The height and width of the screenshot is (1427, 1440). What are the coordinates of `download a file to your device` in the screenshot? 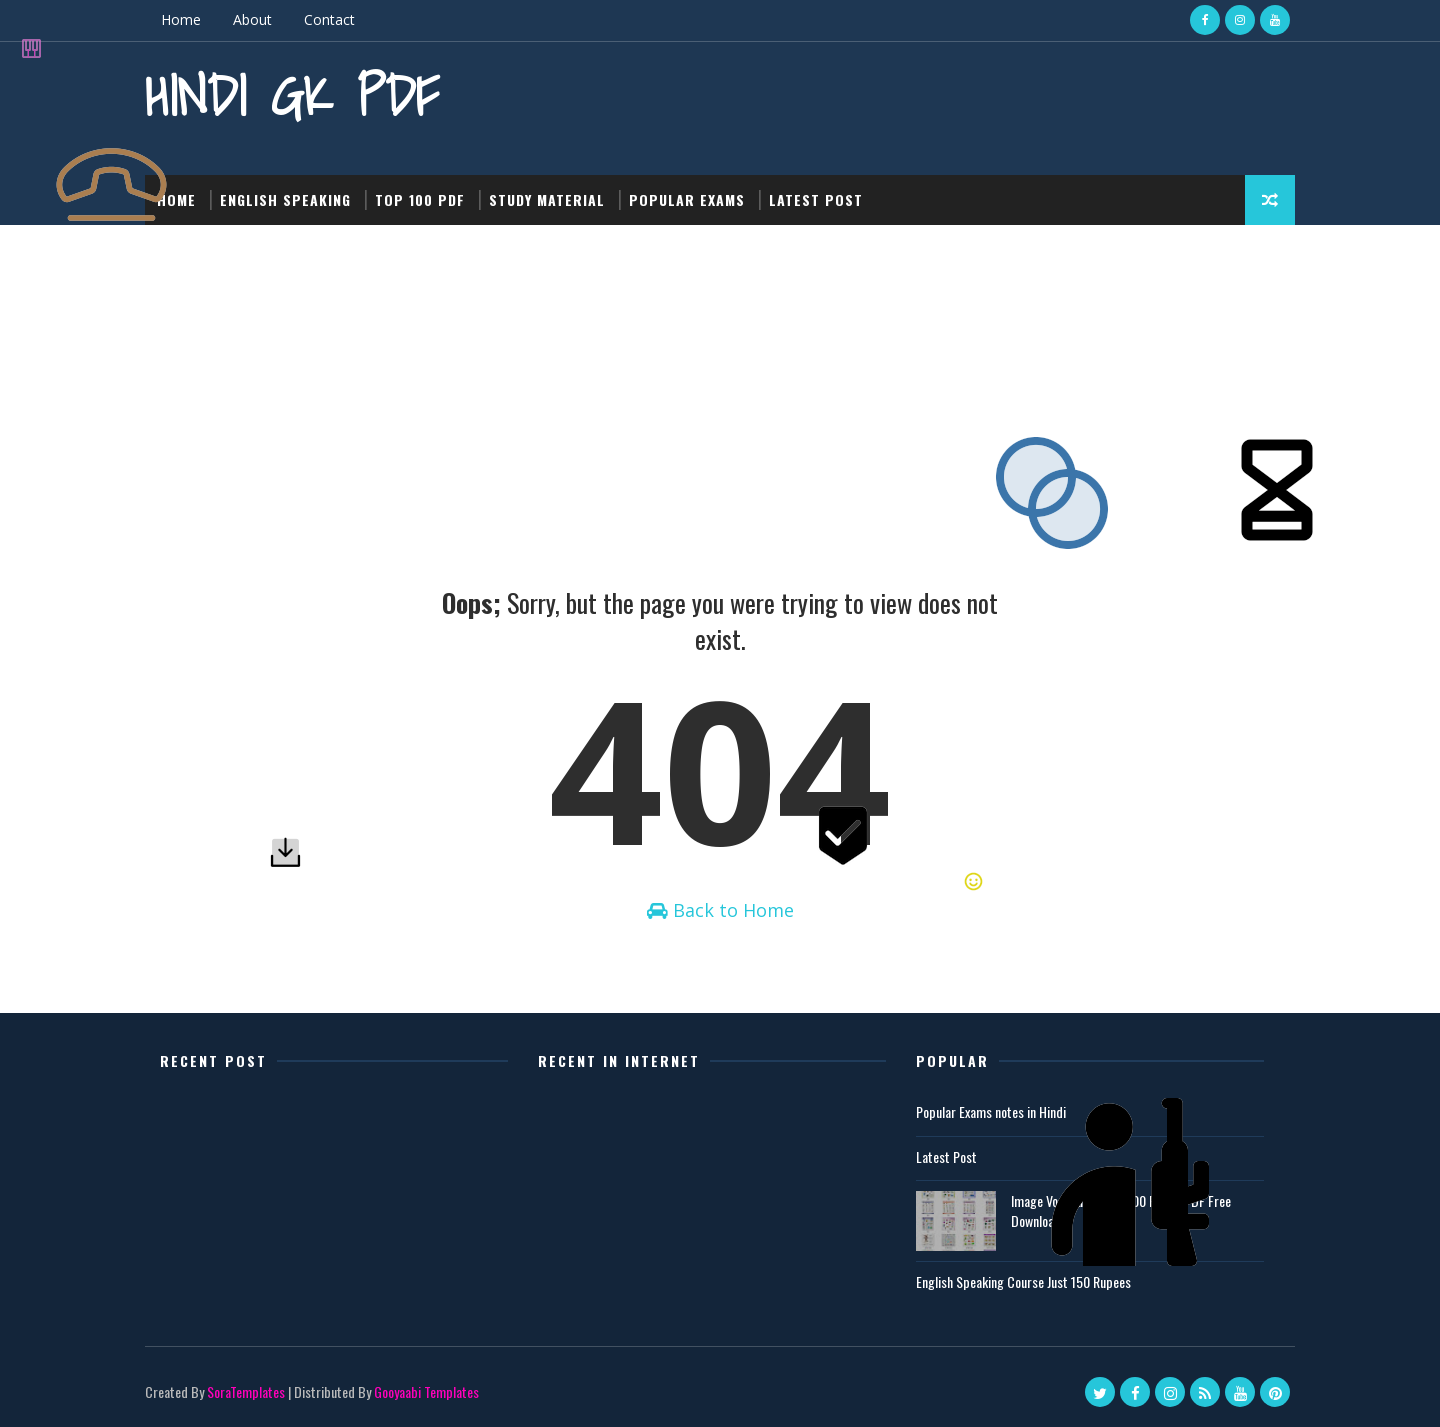 It's located at (285, 853).